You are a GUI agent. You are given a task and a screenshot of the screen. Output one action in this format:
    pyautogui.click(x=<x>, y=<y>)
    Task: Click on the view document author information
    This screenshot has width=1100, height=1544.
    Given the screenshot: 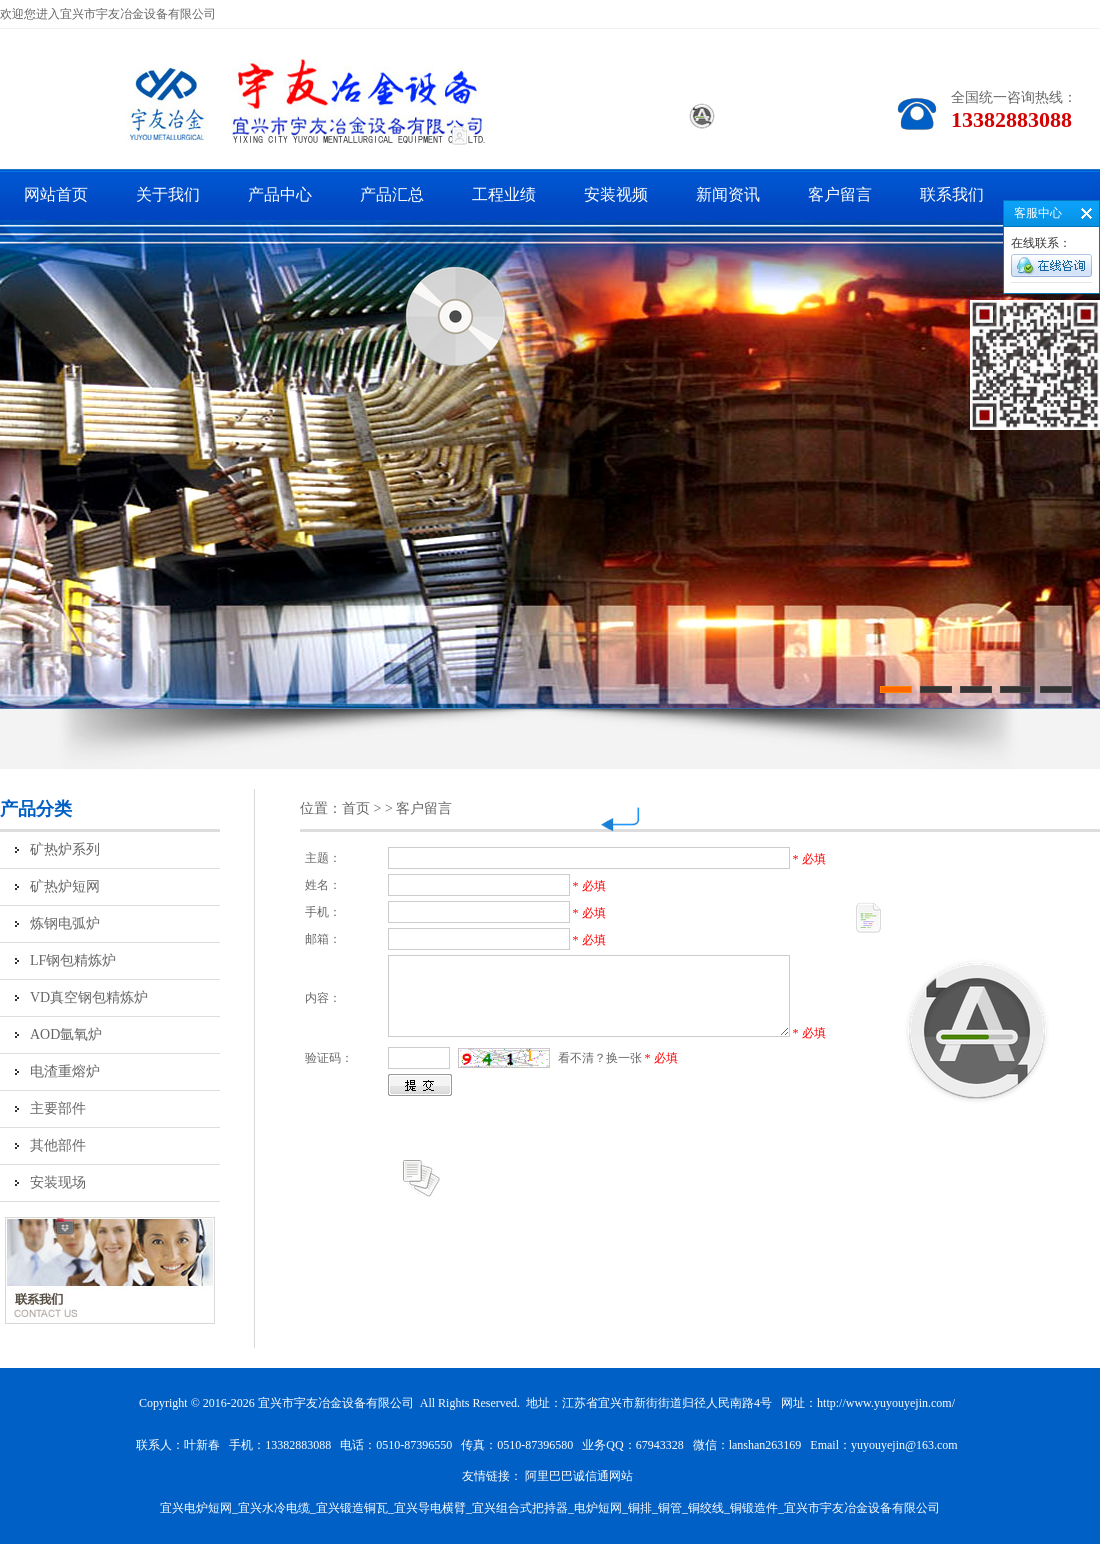 What is the action you would take?
    pyautogui.click(x=459, y=135)
    